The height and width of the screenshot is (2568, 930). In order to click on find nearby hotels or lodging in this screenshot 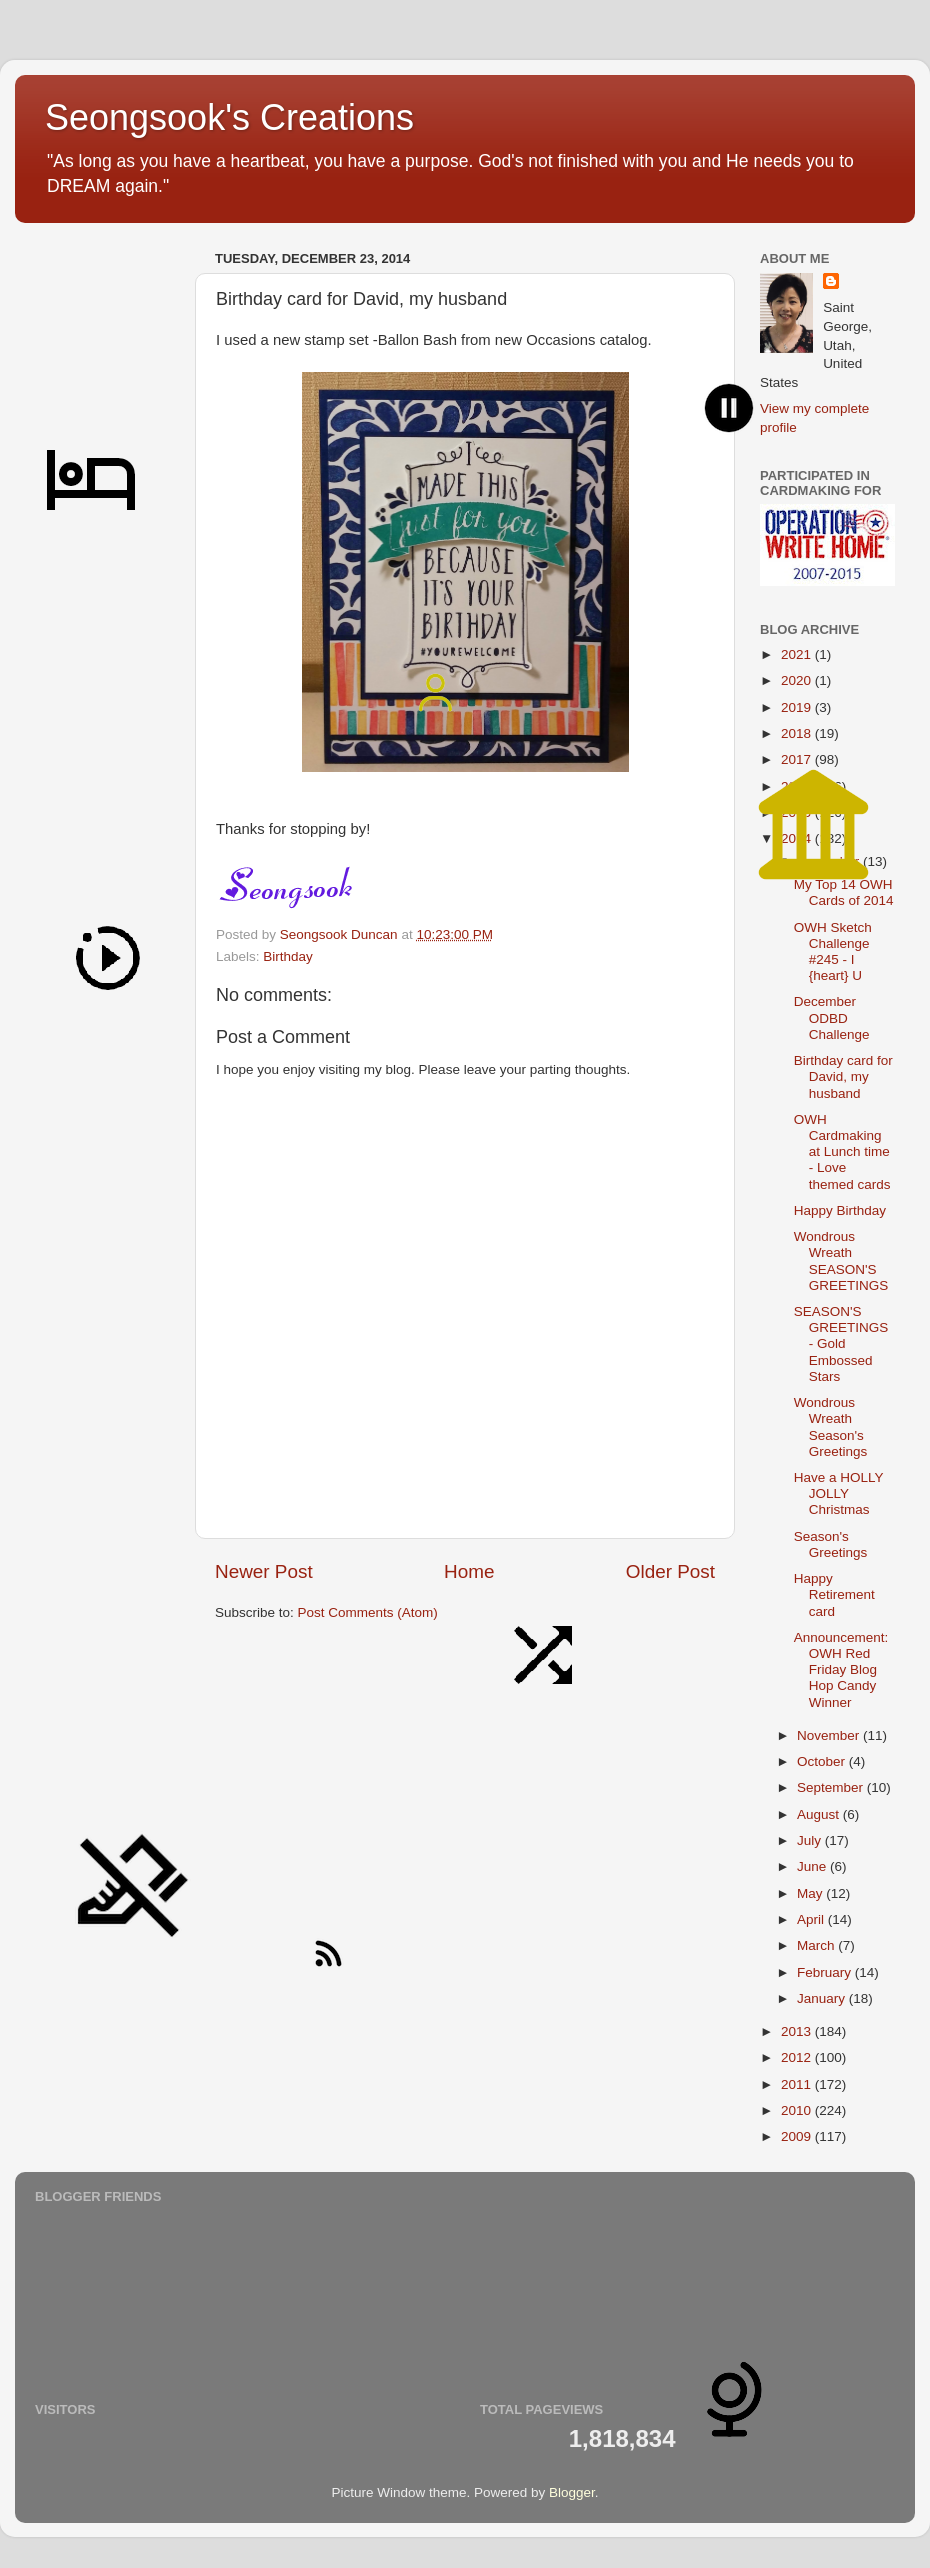, I will do `click(91, 478)`.